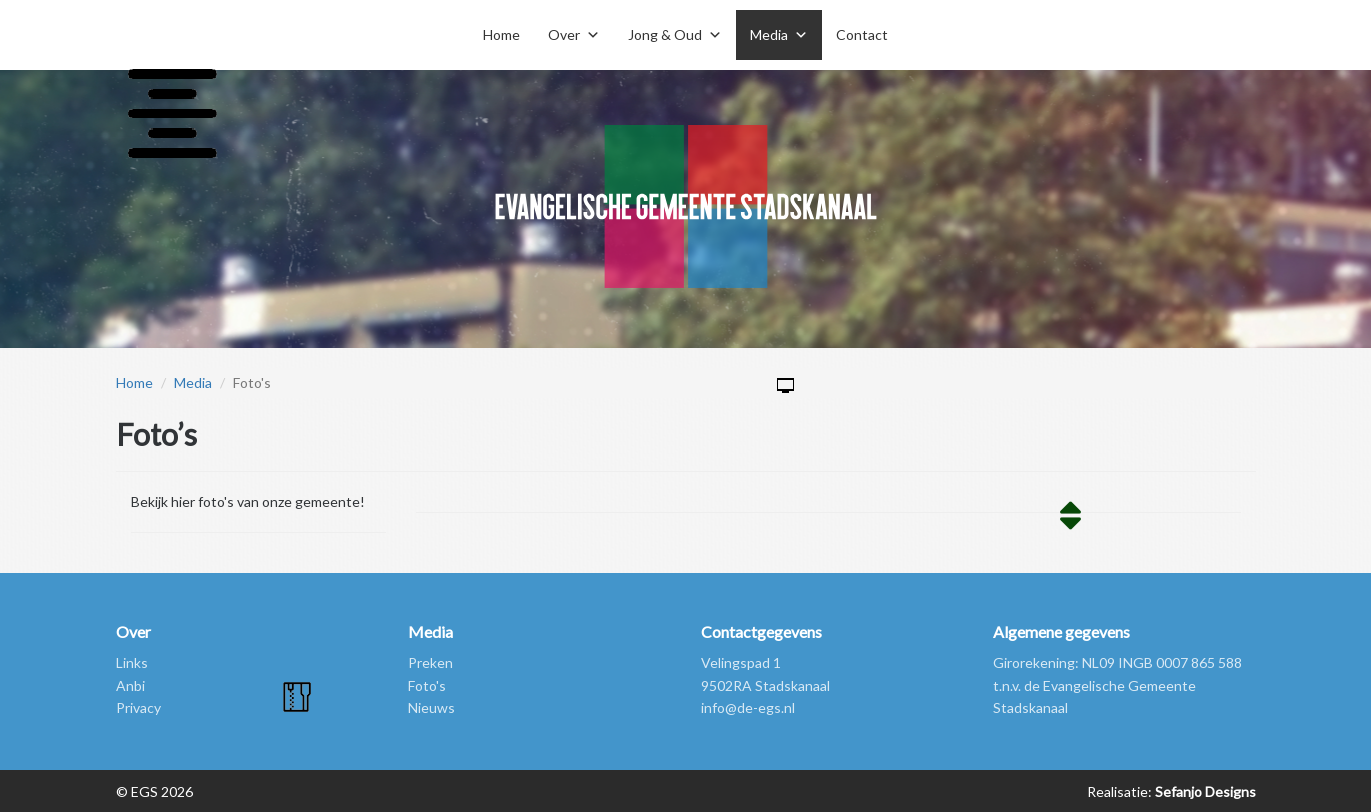 This screenshot has height=812, width=1371. I want to click on center align text, so click(172, 113).